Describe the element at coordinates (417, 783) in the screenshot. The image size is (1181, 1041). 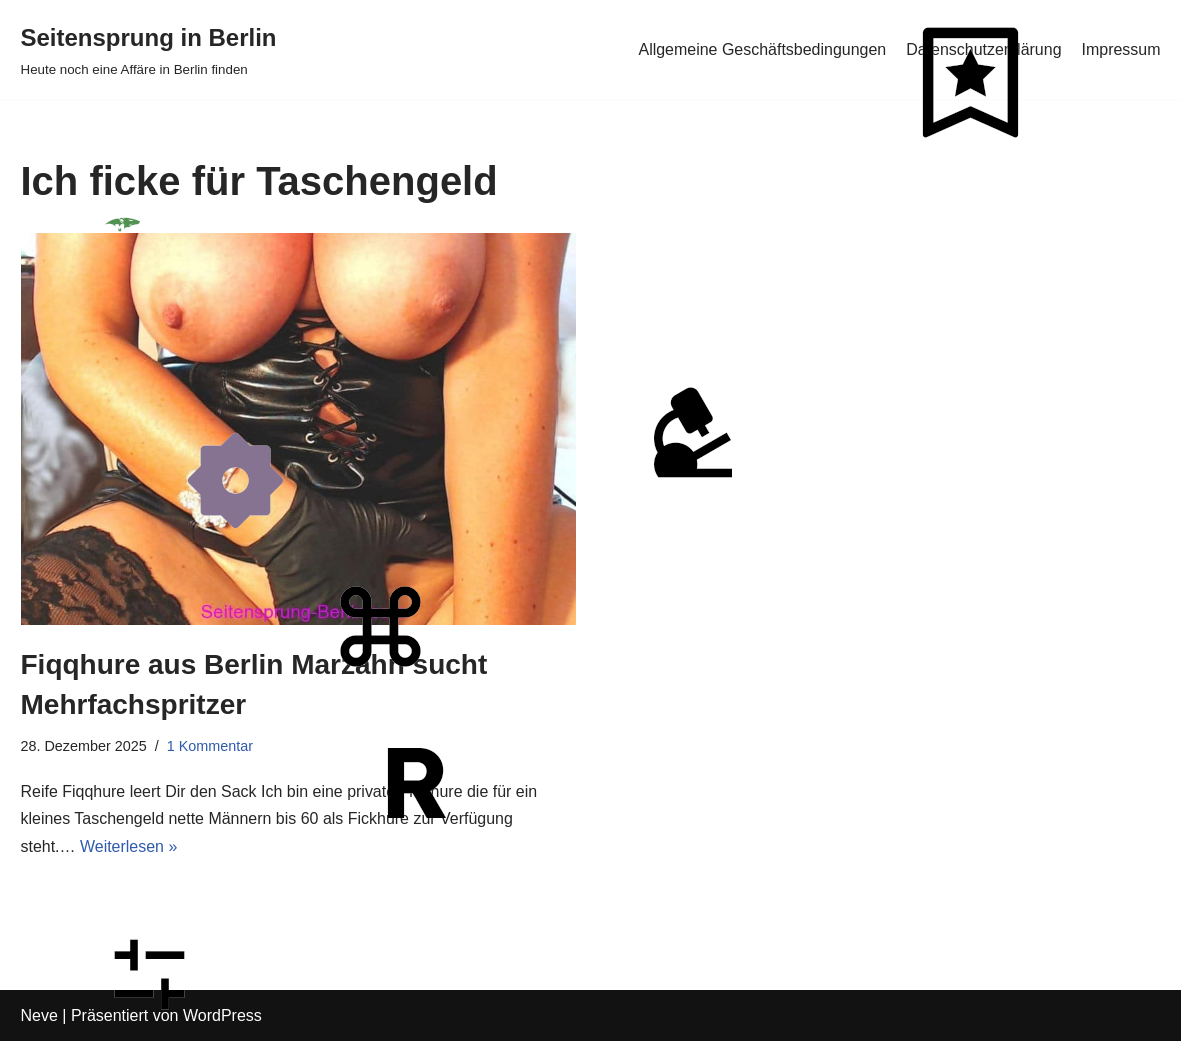
I see `resend email service logo` at that location.